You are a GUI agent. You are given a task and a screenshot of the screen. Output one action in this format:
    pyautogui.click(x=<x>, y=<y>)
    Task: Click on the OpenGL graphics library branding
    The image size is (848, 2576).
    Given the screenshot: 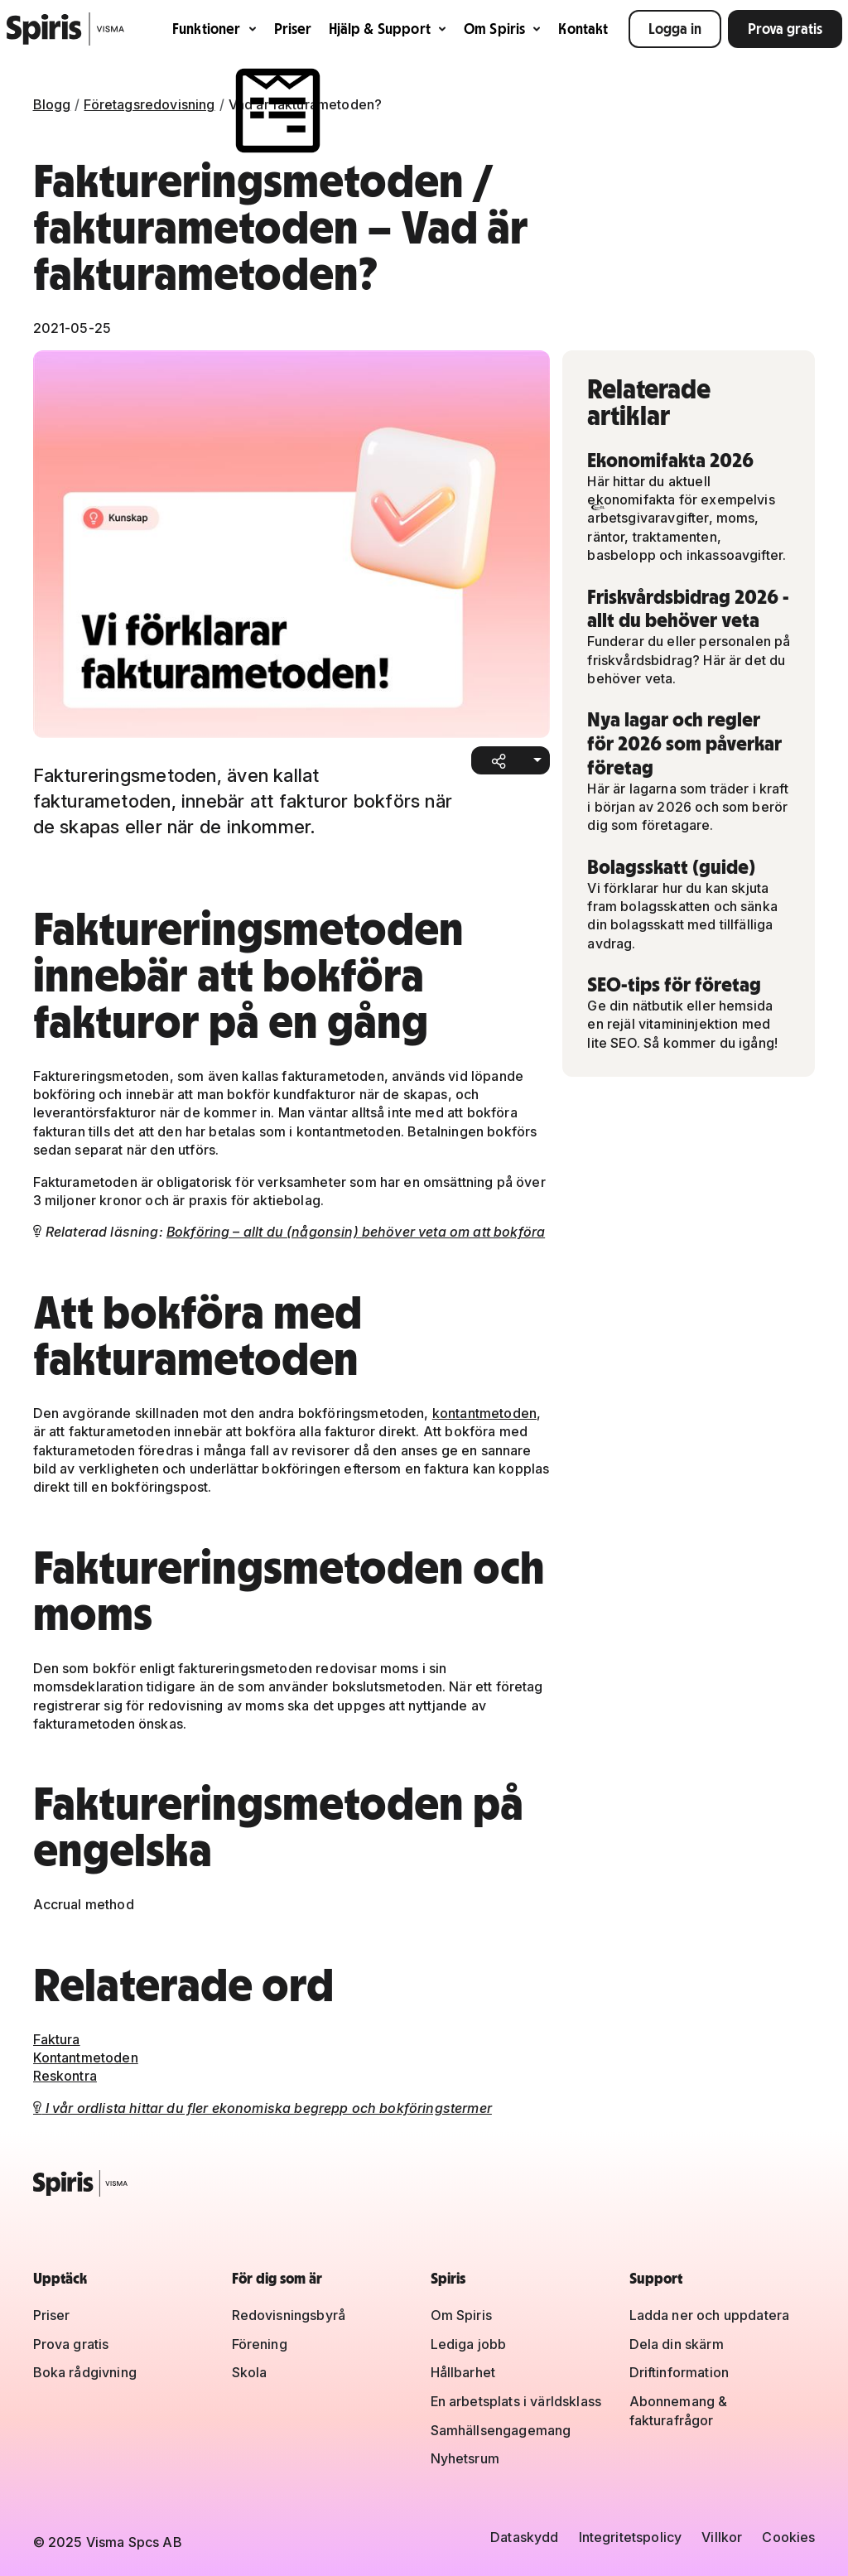 What is the action you would take?
    pyautogui.click(x=598, y=507)
    